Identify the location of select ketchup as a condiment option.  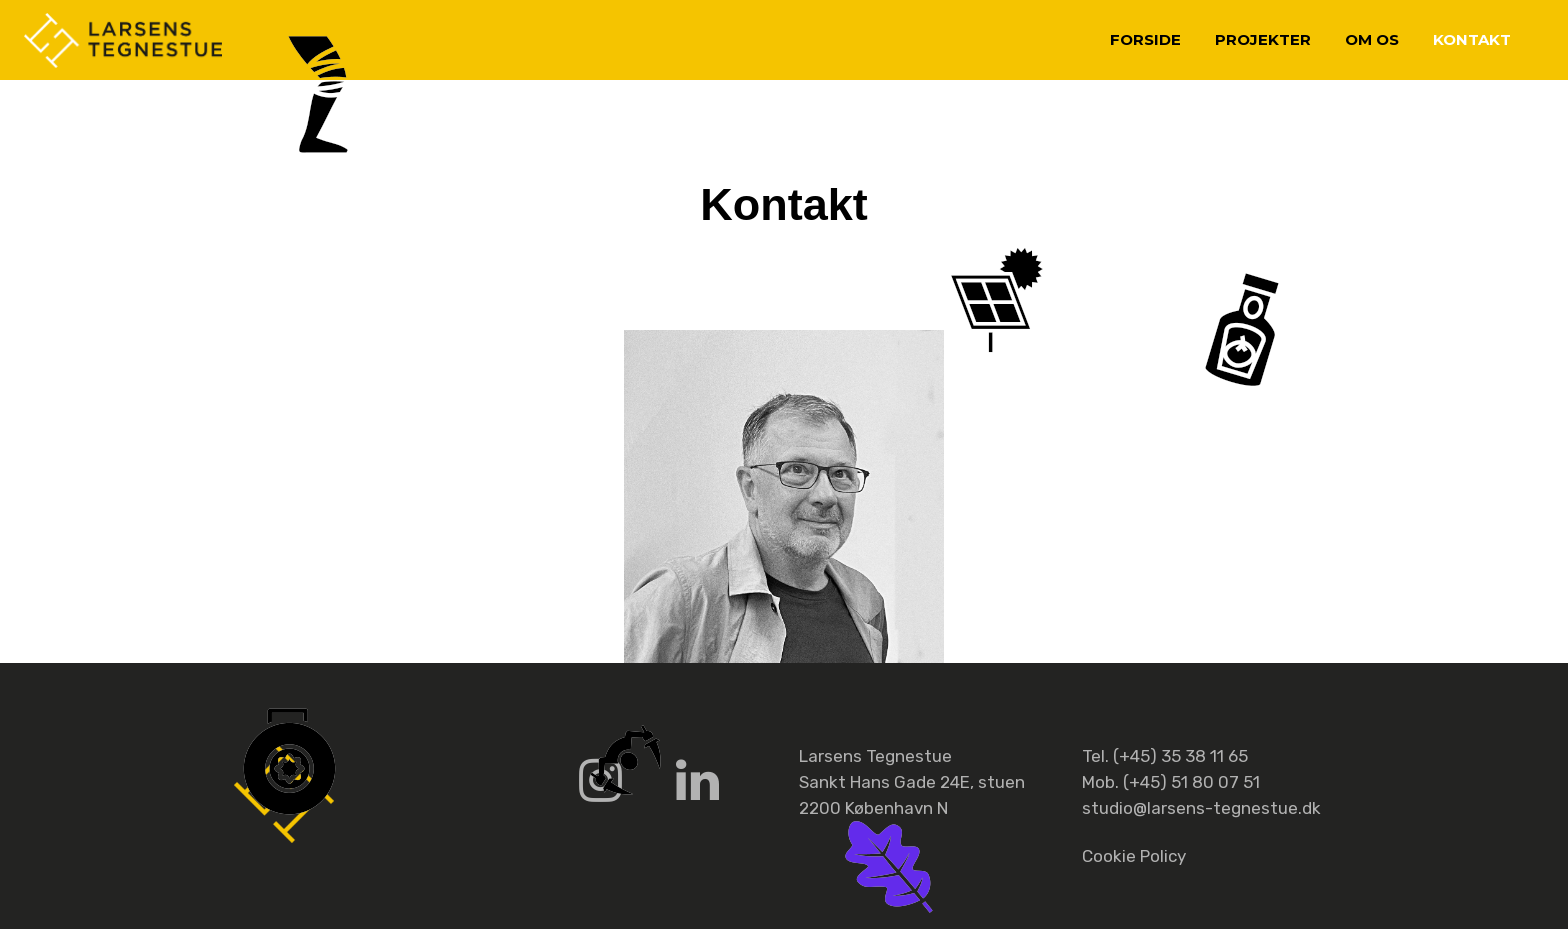
(1242, 329).